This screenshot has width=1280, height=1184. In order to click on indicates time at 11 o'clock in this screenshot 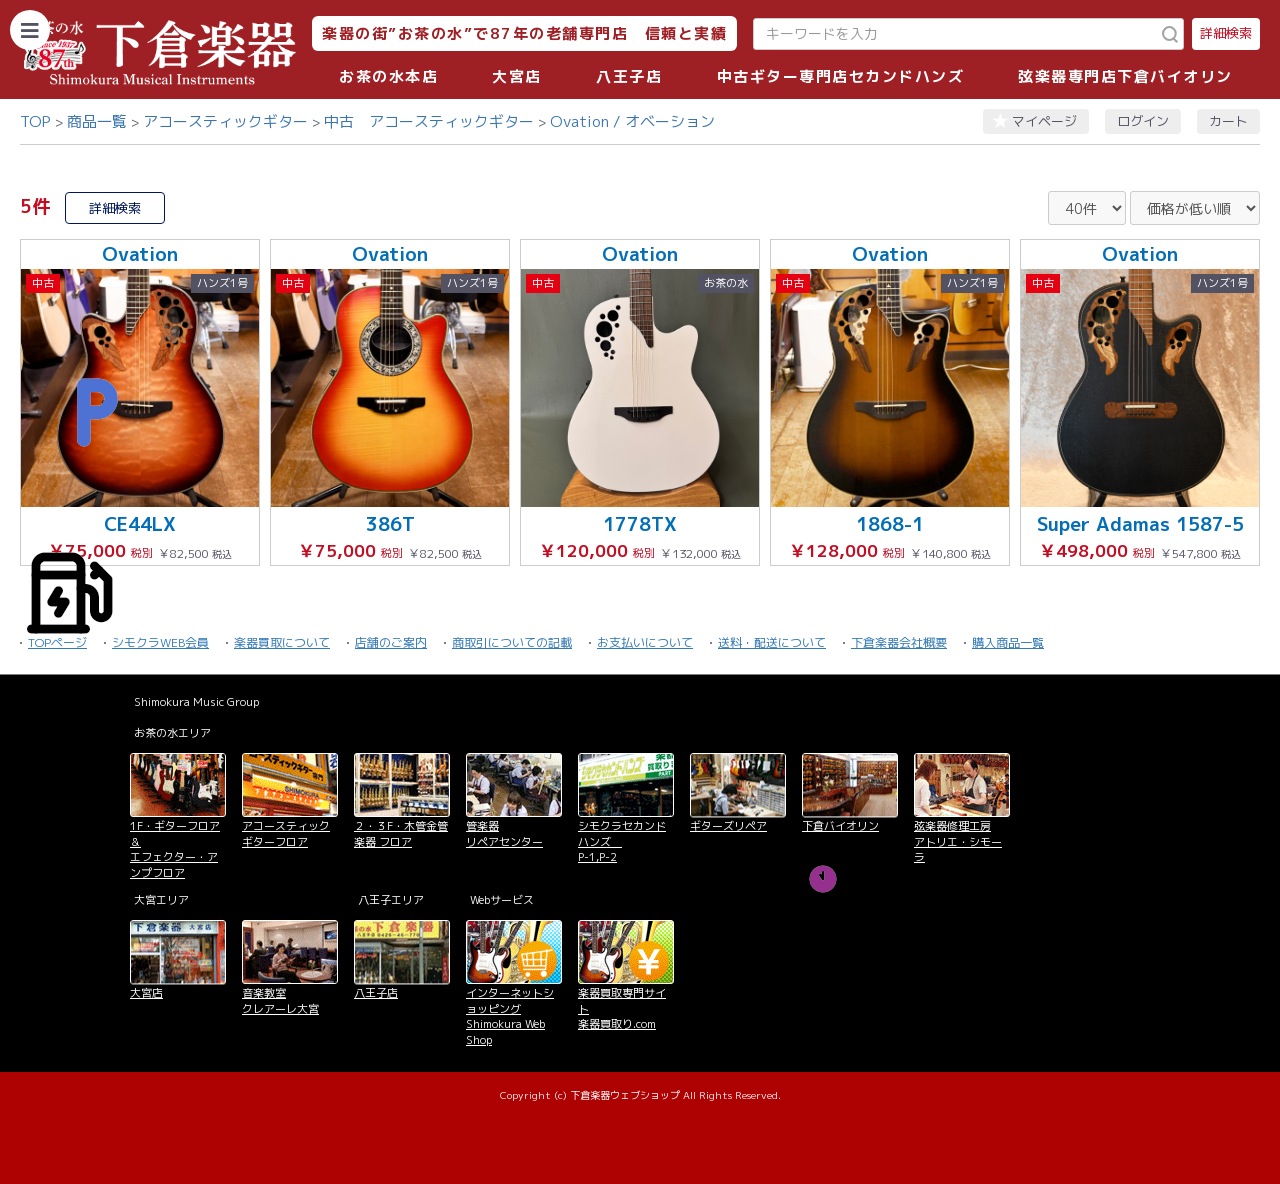, I will do `click(823, 879)`.